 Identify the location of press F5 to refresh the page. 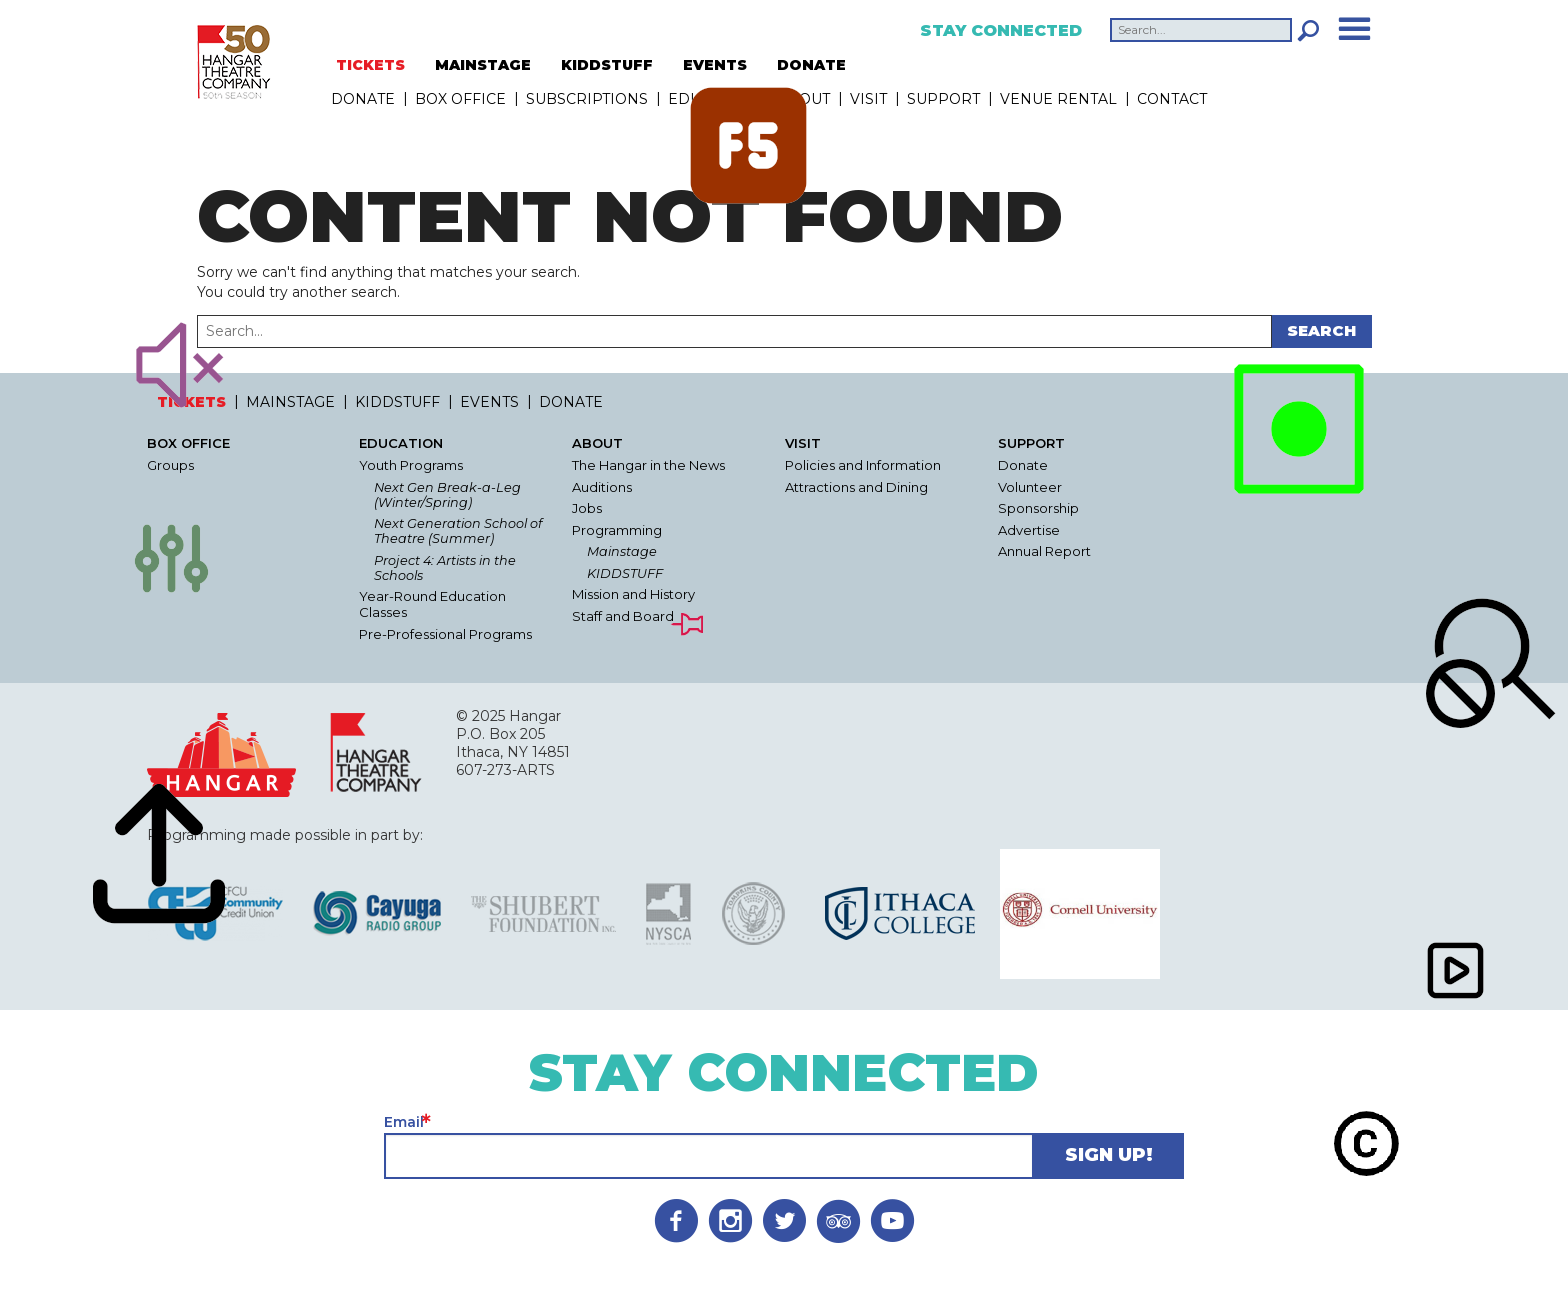
(748, 145).